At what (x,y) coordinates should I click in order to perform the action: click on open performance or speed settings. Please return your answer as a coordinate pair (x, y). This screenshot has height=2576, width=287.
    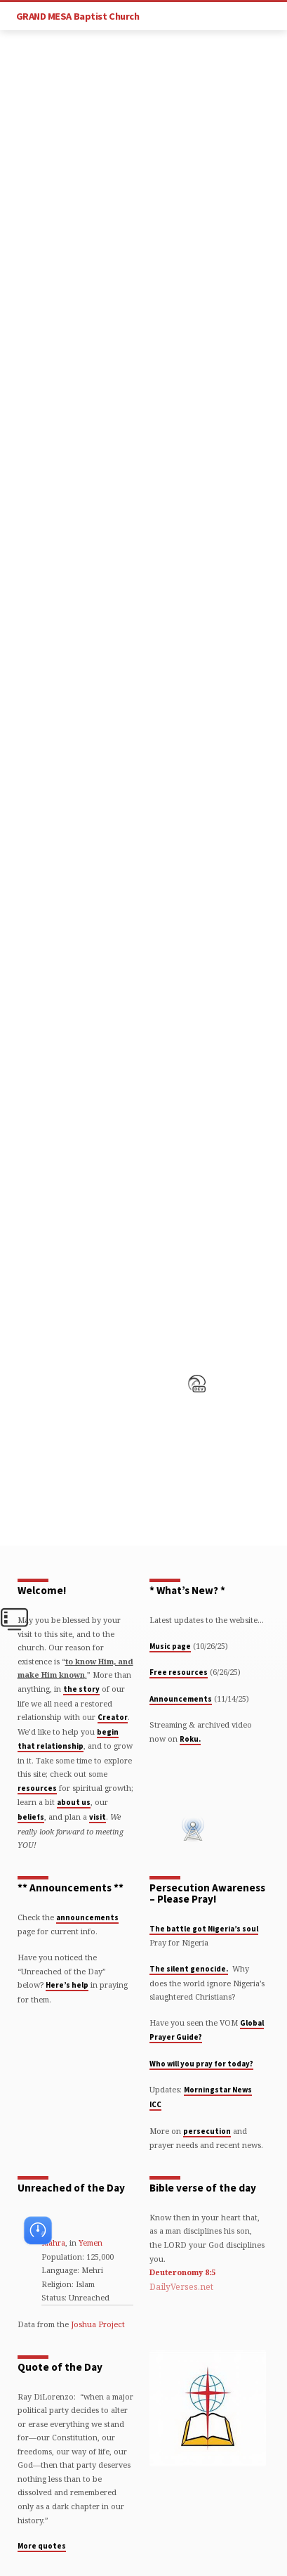
    Looking at the image, I should click on (38, 2231).